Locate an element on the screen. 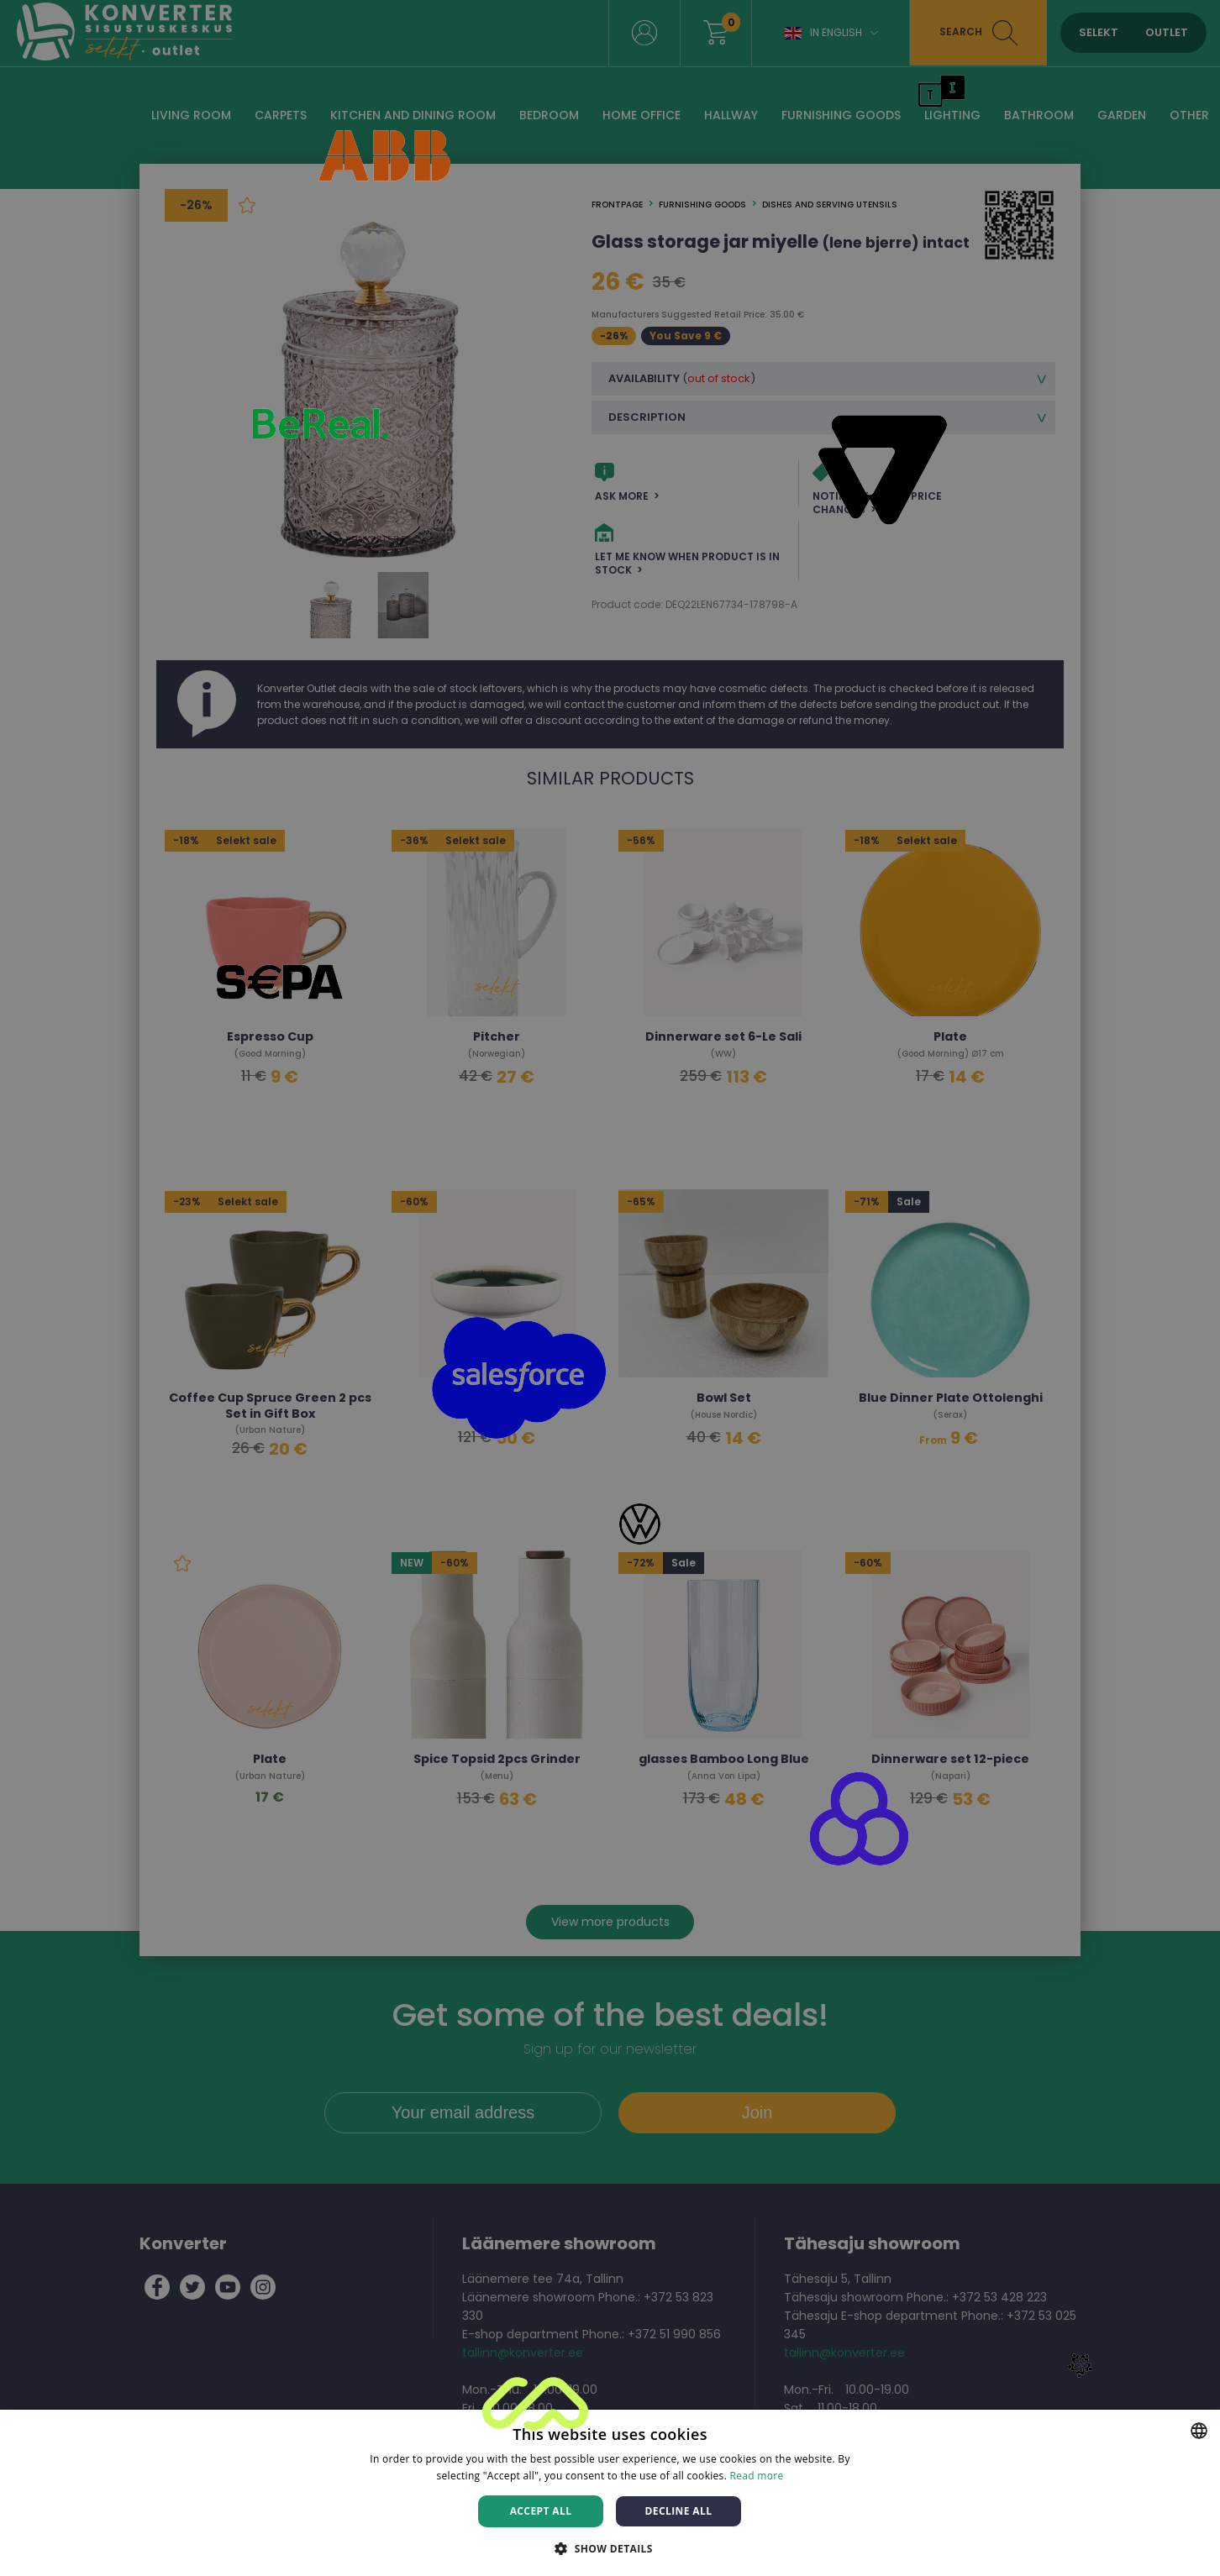 The width and height of the screenshot is (1220, 2576). open the BeReal app is located at coordinates (320, 423).